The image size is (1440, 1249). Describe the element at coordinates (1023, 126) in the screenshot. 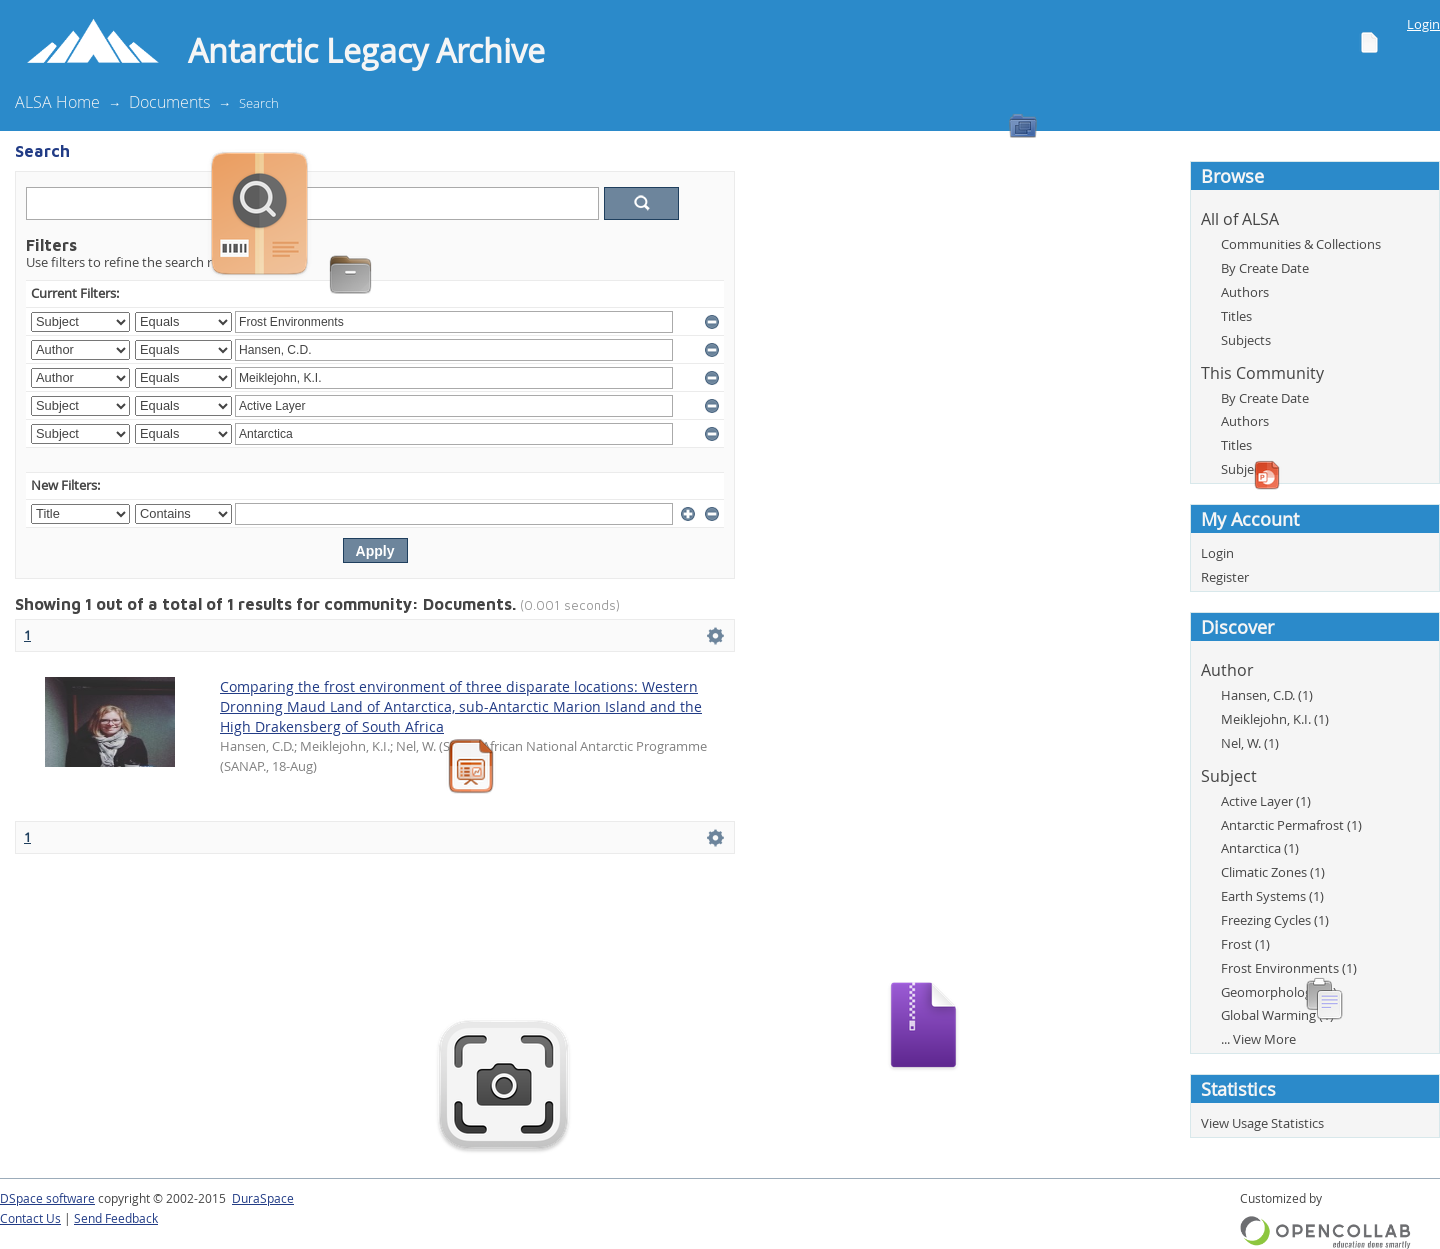

I see `access media library content folder` at that location.